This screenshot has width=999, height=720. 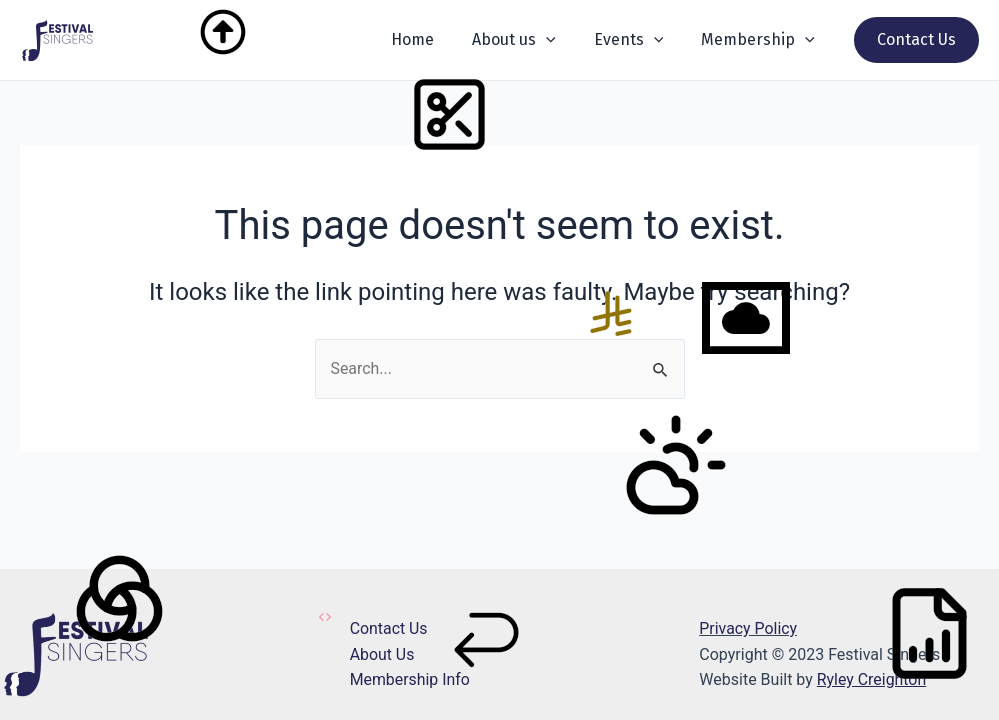 What do you see at coordinates (676, 465) in the screenshot?
I see `view current weather conditions` at bounding box center [676, 465].